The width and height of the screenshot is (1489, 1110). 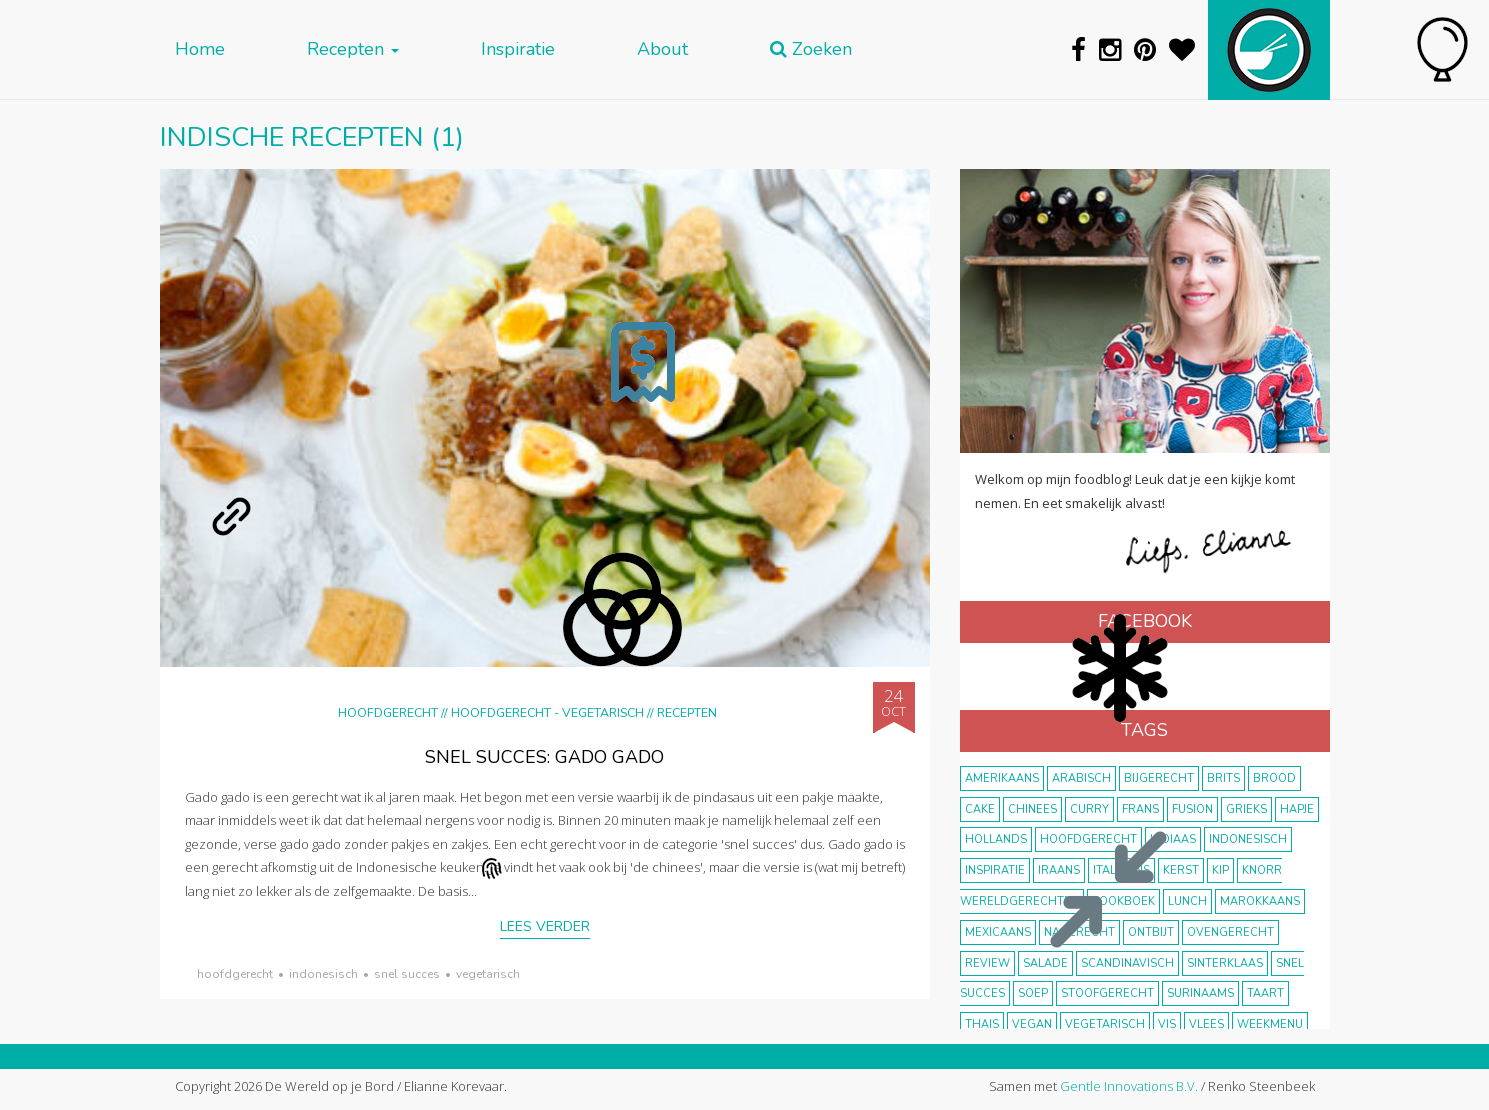 I want to click on enable biometric authentication, so click(x=491, y=868).